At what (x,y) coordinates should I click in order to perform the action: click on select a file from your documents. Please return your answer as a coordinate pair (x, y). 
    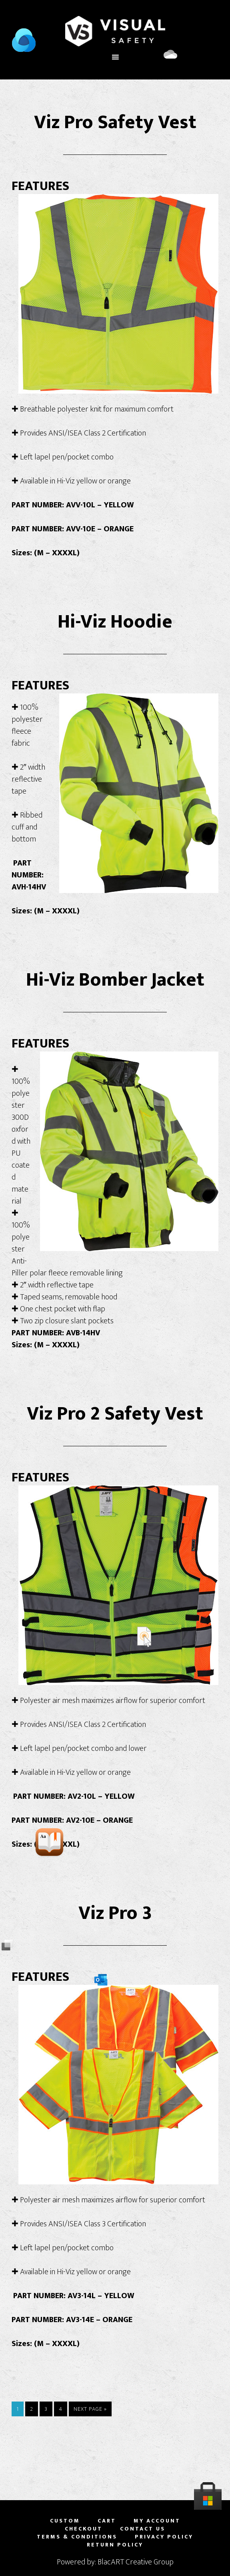
    Looking at the image, I should click on (144, 1636).